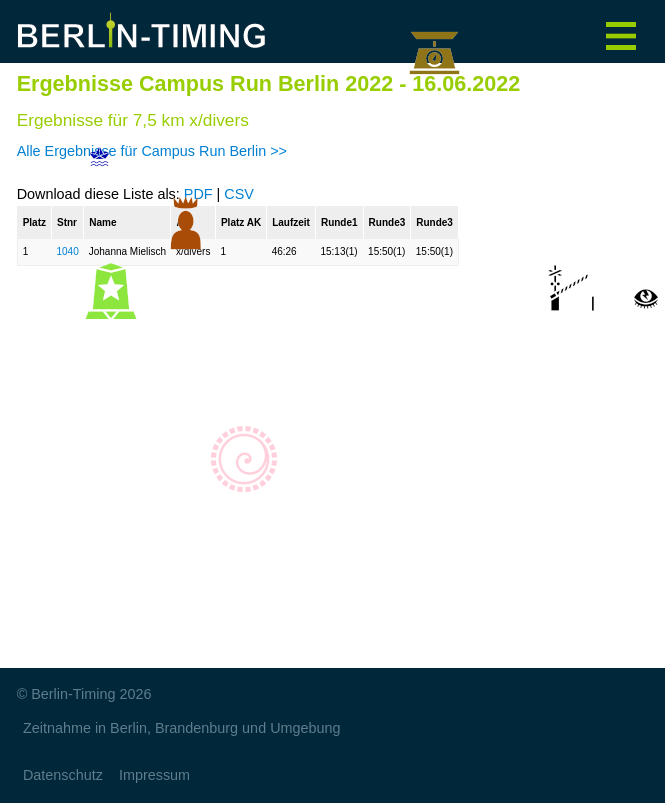  What do you see at coordinates (434, 47) in the screenshot?
I see `weigh ingredients for a recipe` at bounding box center [434, 47].